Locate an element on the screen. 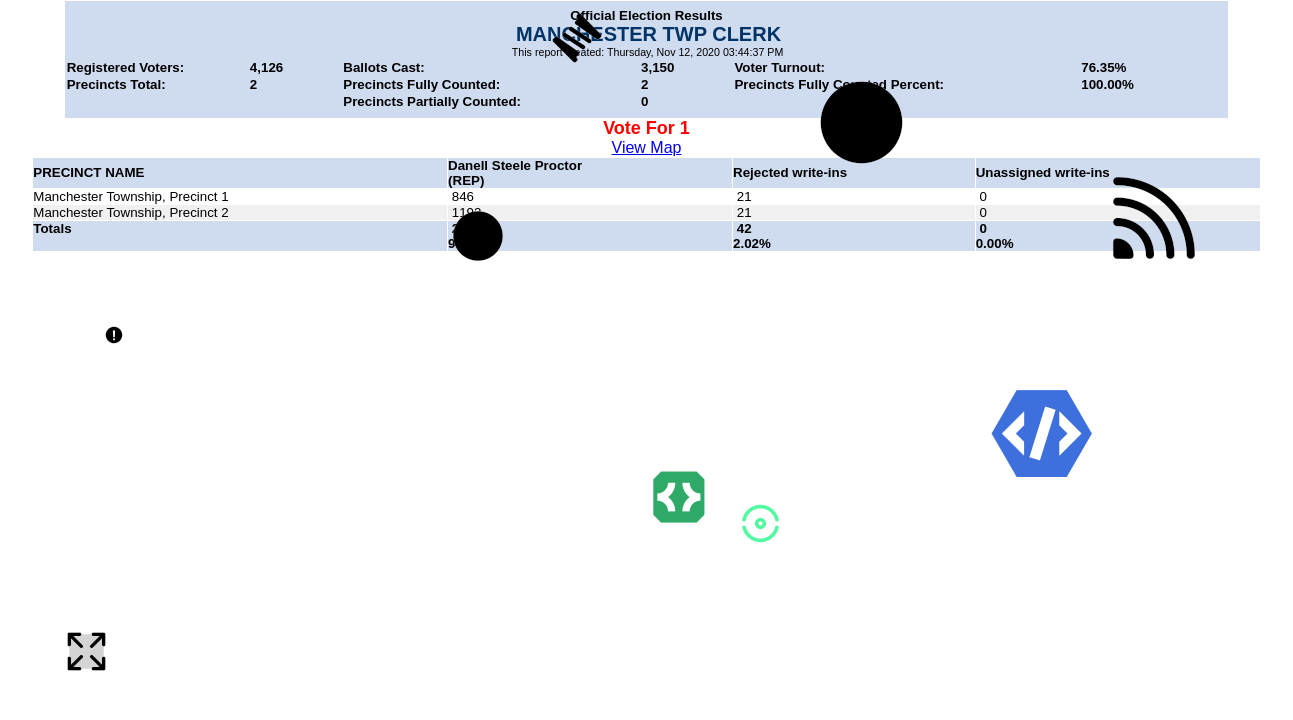 Image resolution: width=1293 pixels, height=720 pixels. expand to fullscreen mode is located at coordinates (86, 651).